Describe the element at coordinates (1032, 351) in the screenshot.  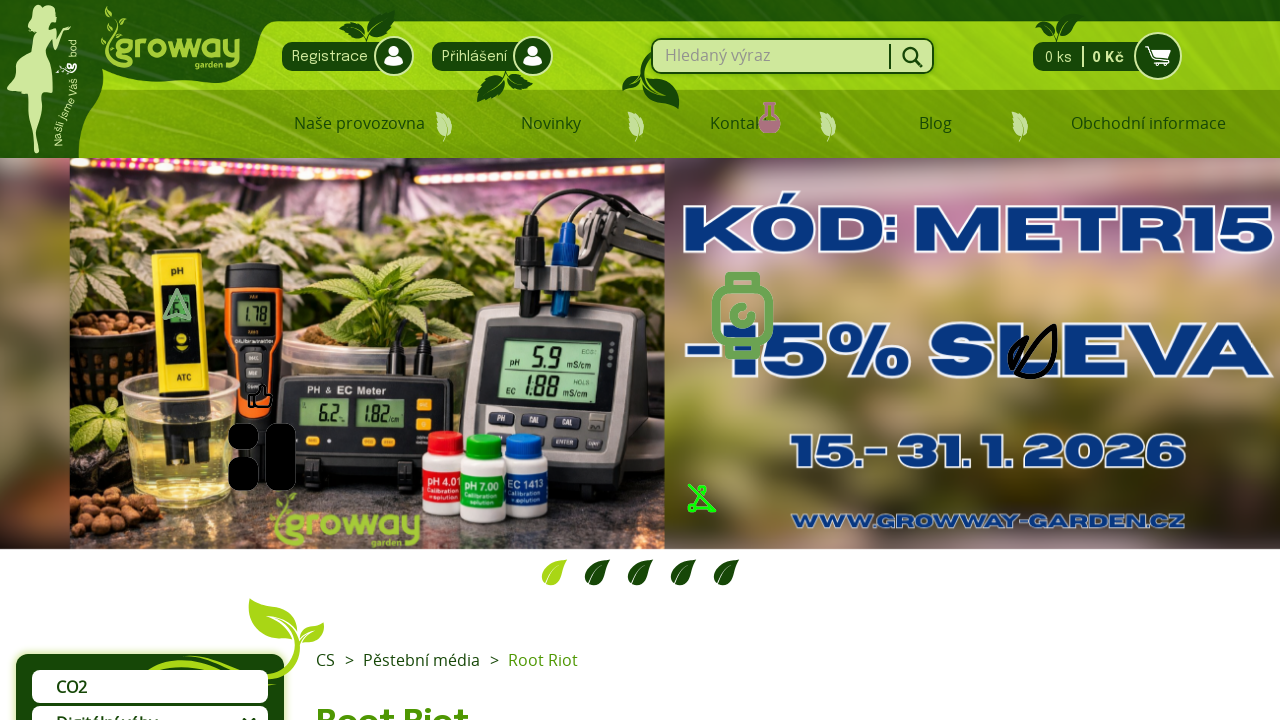
I see `envato marketplace logo` at that location.